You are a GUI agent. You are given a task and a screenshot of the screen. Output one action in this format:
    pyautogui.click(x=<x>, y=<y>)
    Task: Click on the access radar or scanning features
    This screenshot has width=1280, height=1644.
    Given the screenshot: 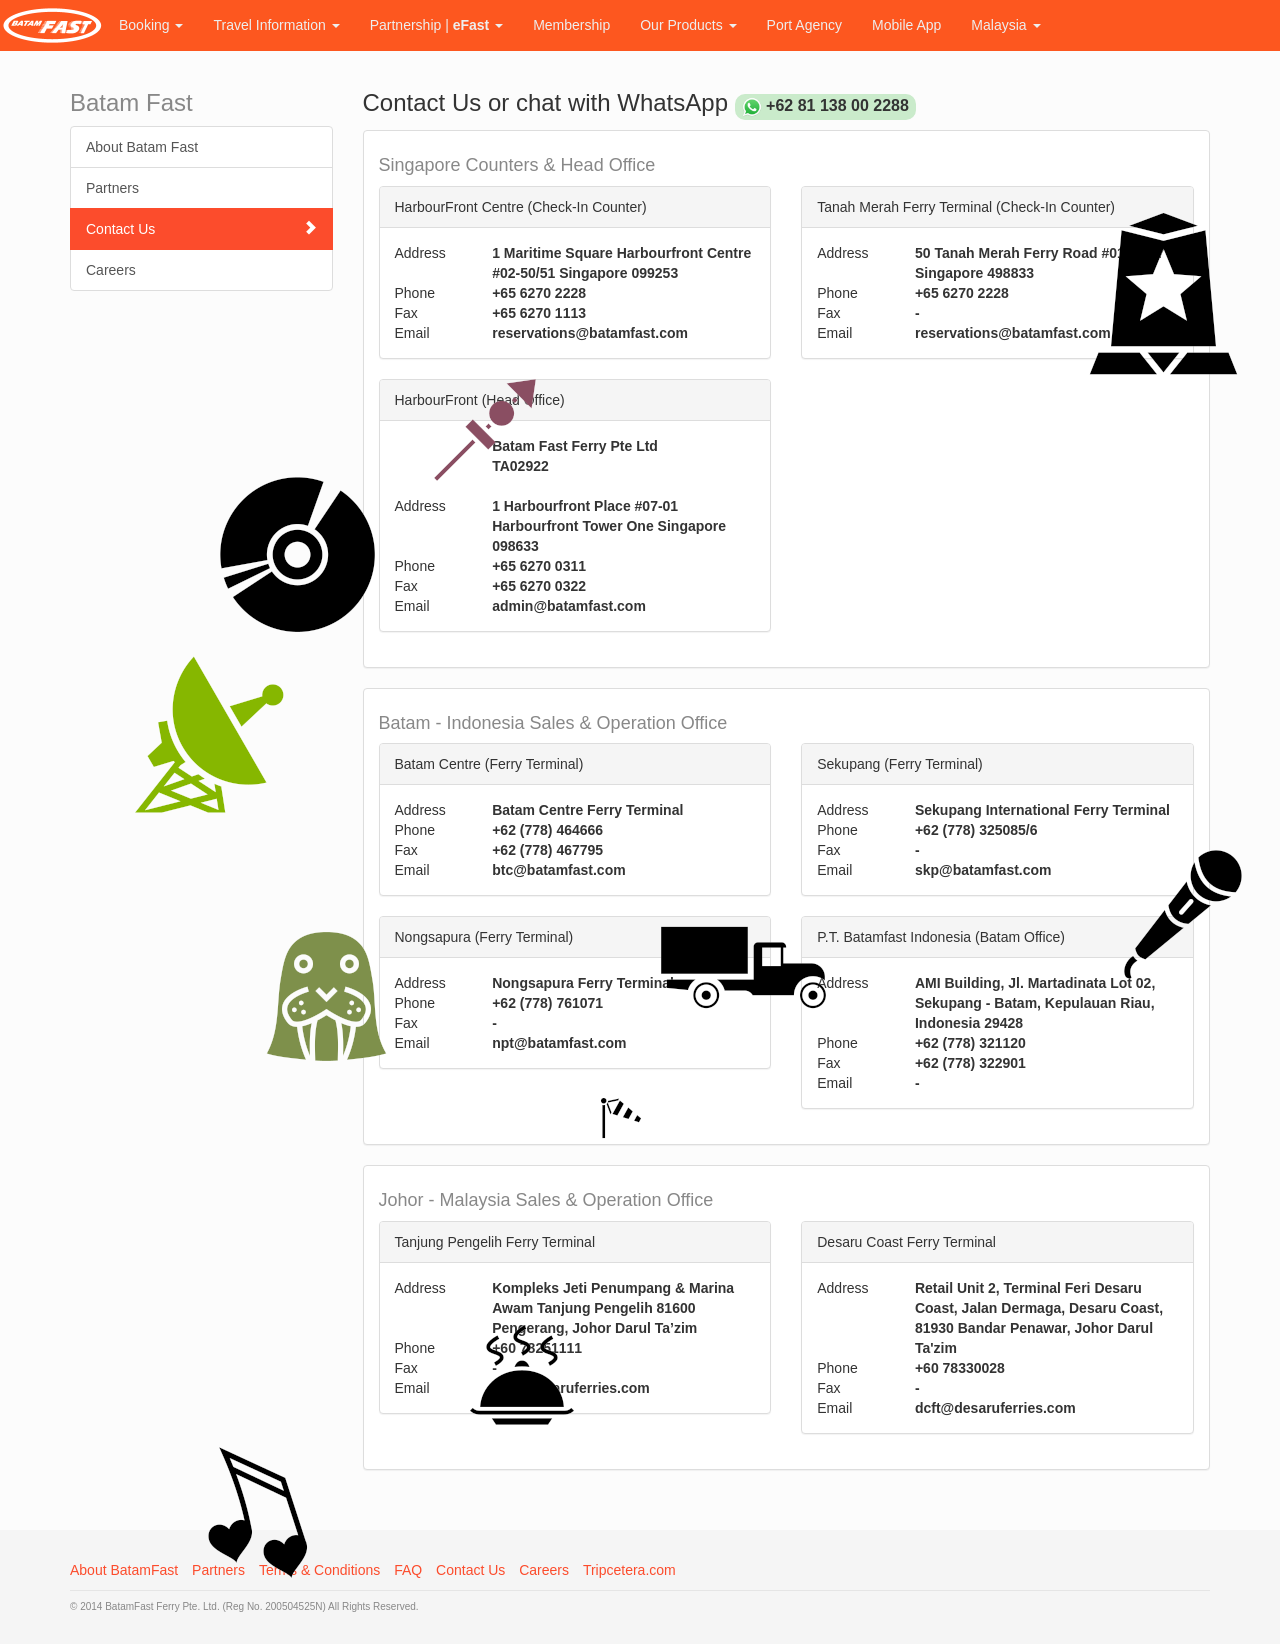 What is the action you would take?
    pyautogui.click(x=203, y=732)
    